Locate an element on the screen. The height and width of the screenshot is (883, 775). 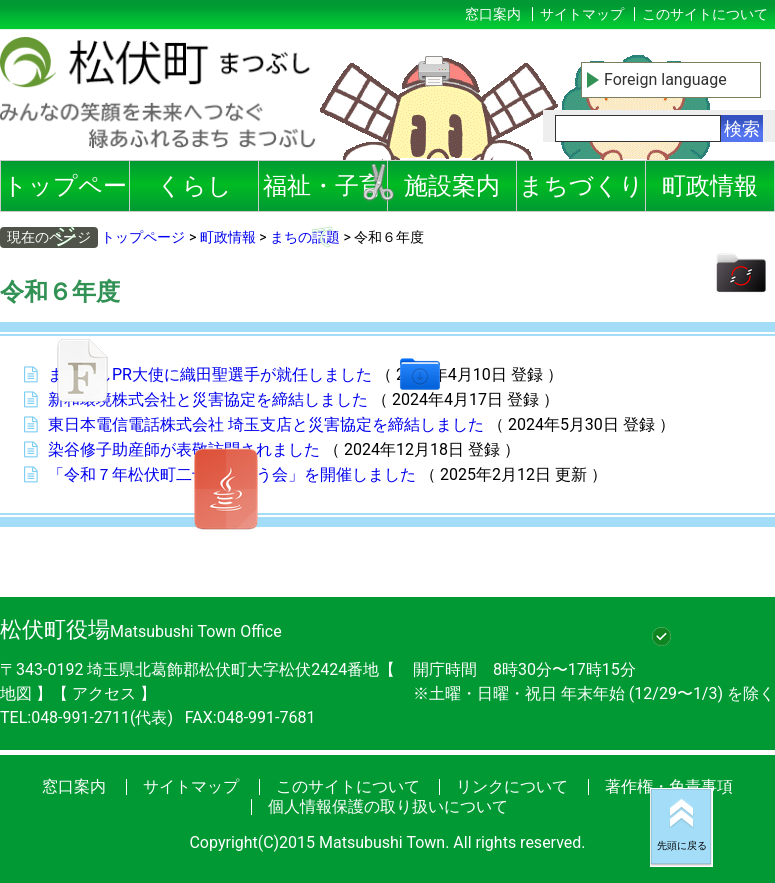
java archive file (.jar) type indicator is located at coordinates (226, 489).